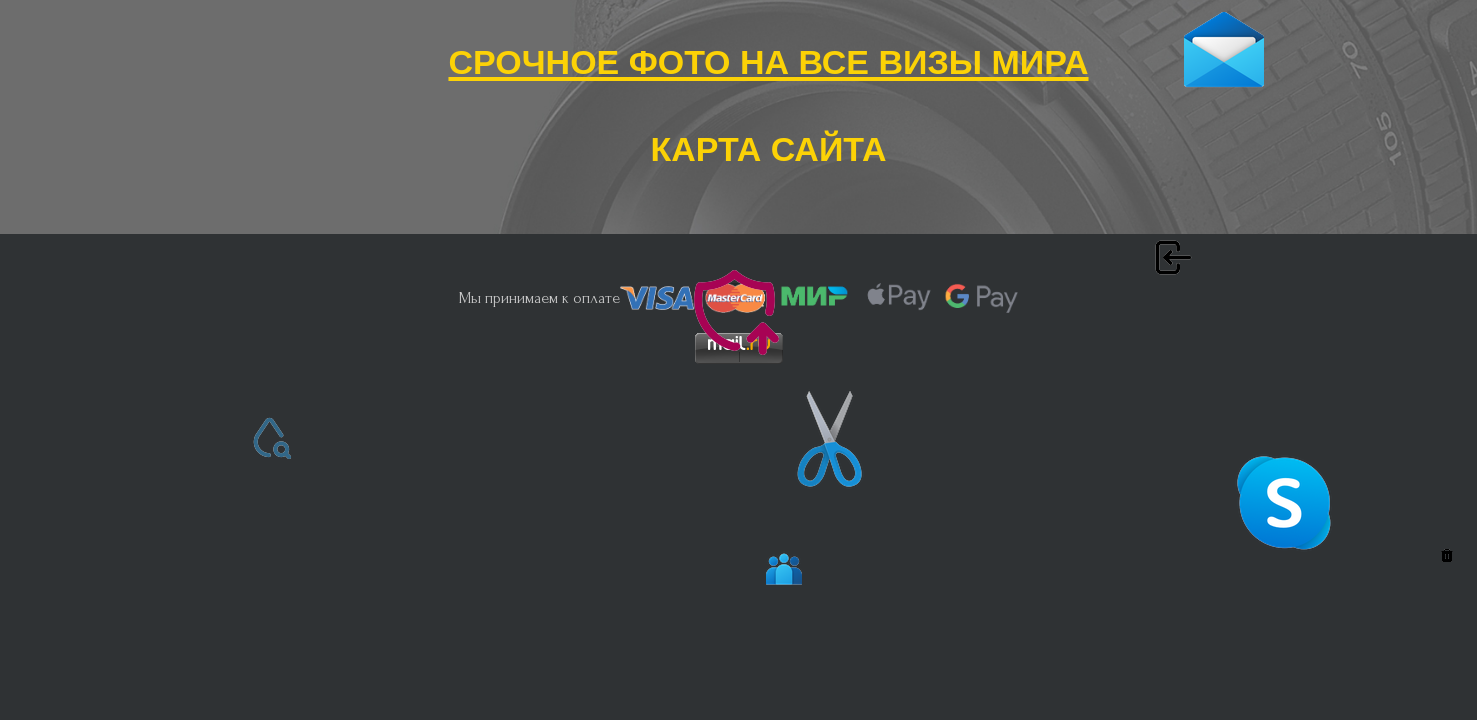  I want to click on log in to your account, so click(1172, 257).